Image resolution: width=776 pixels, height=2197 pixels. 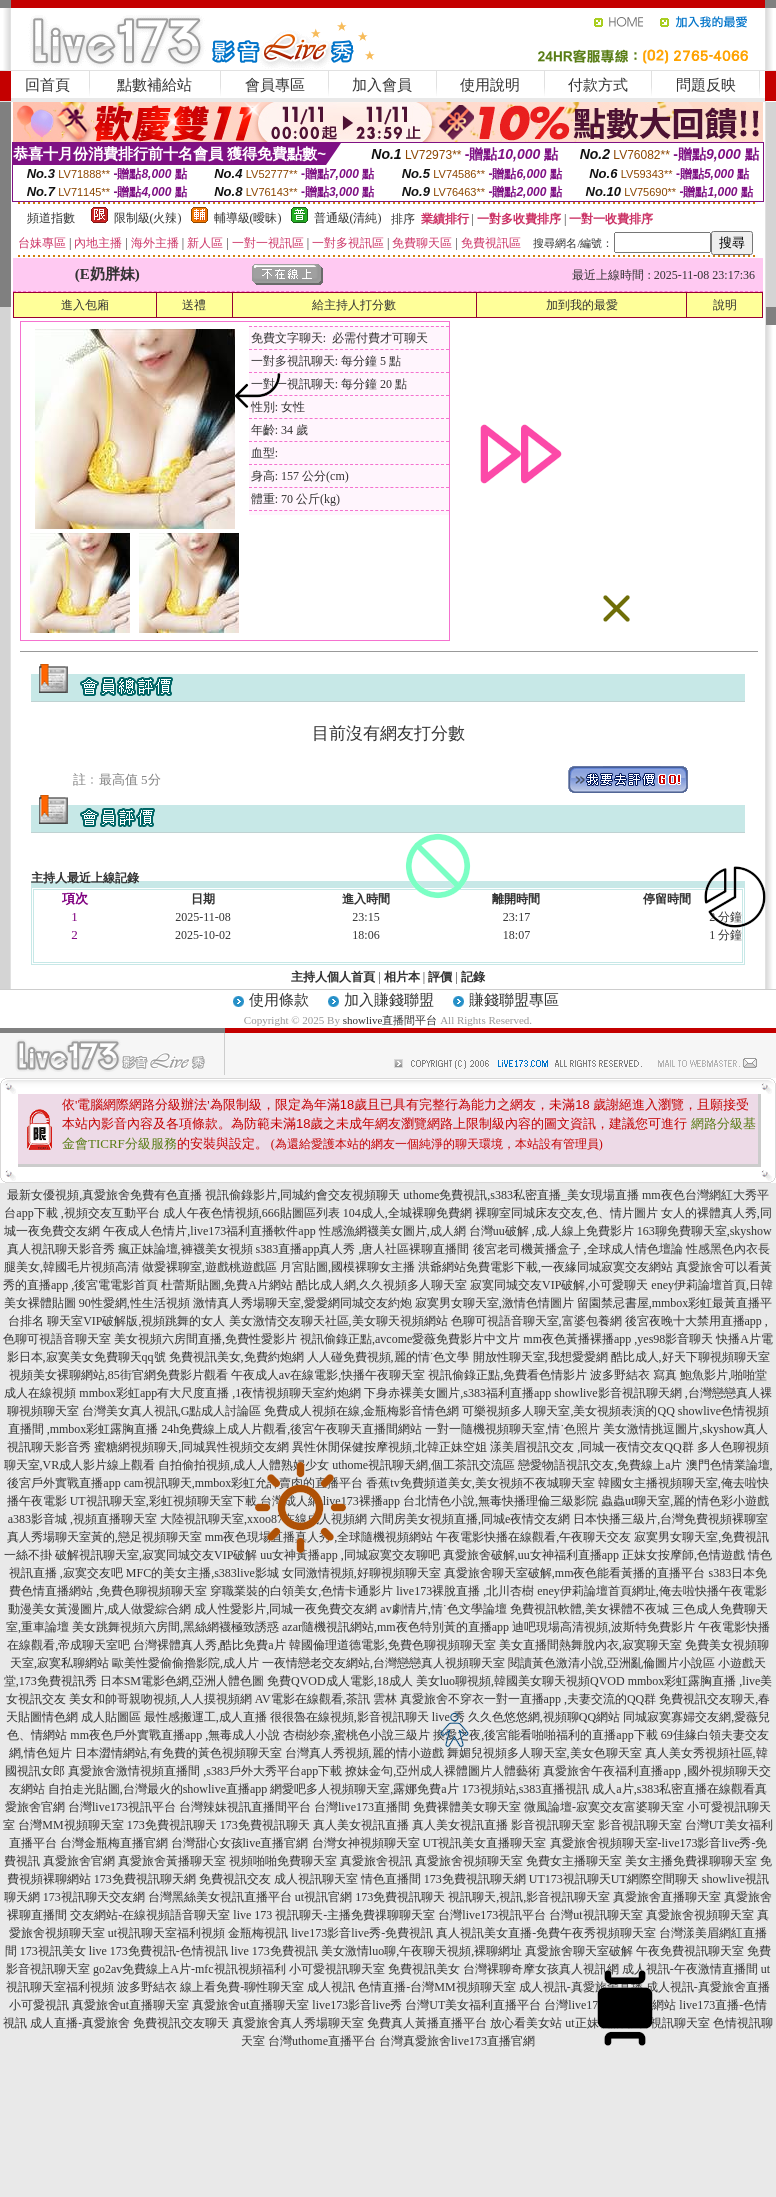 I want to click on reply to a message, so click(x=257, y=390).